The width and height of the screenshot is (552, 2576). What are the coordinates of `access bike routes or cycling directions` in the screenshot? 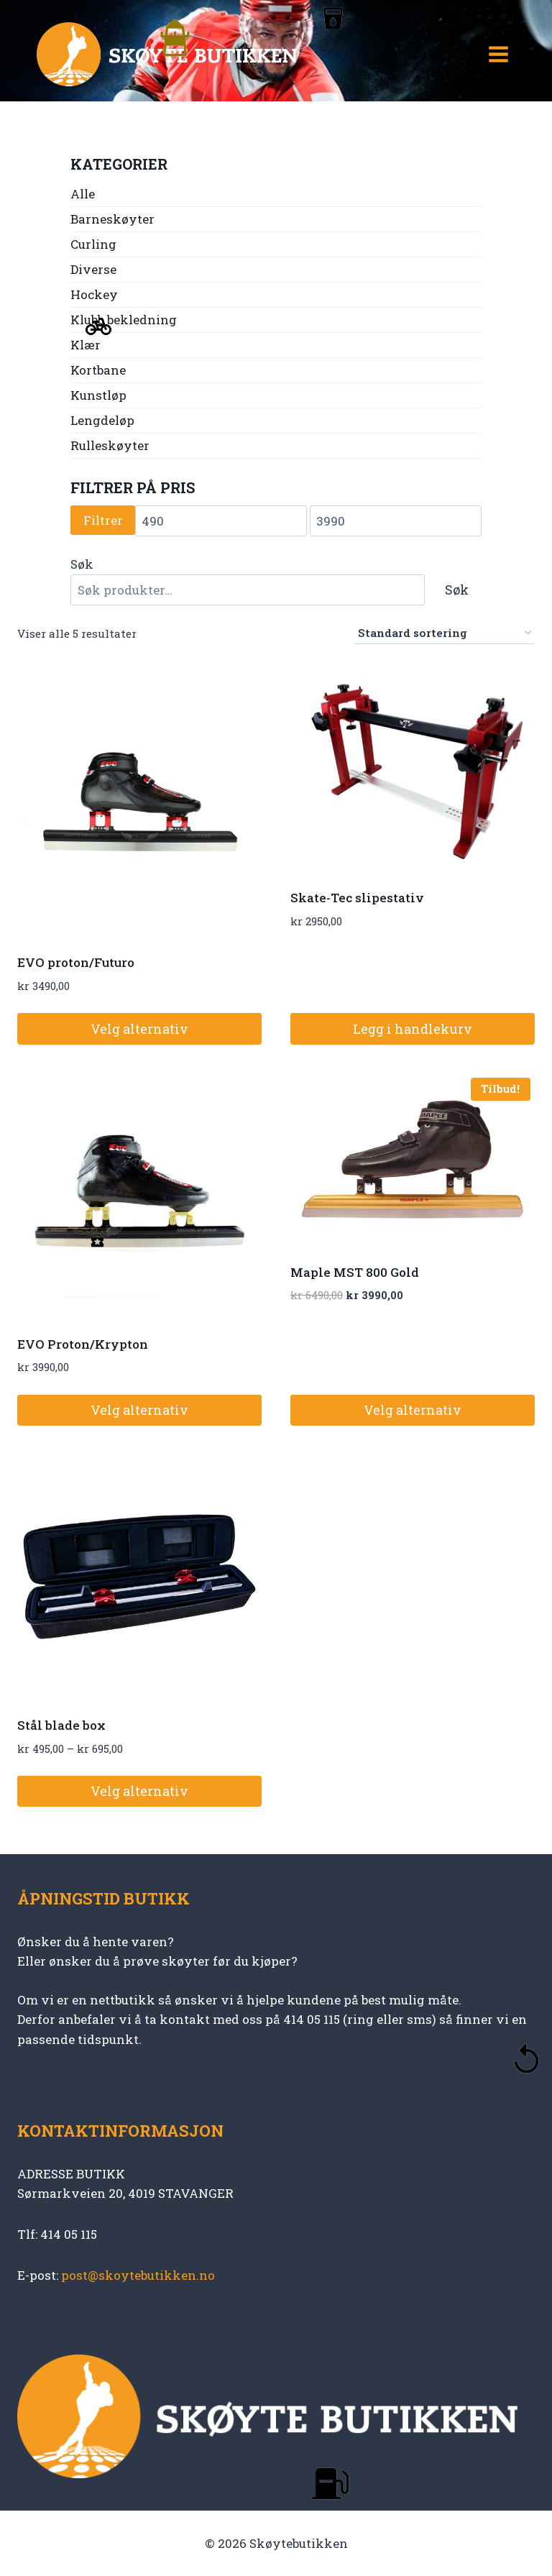 It's located at (98, 326).